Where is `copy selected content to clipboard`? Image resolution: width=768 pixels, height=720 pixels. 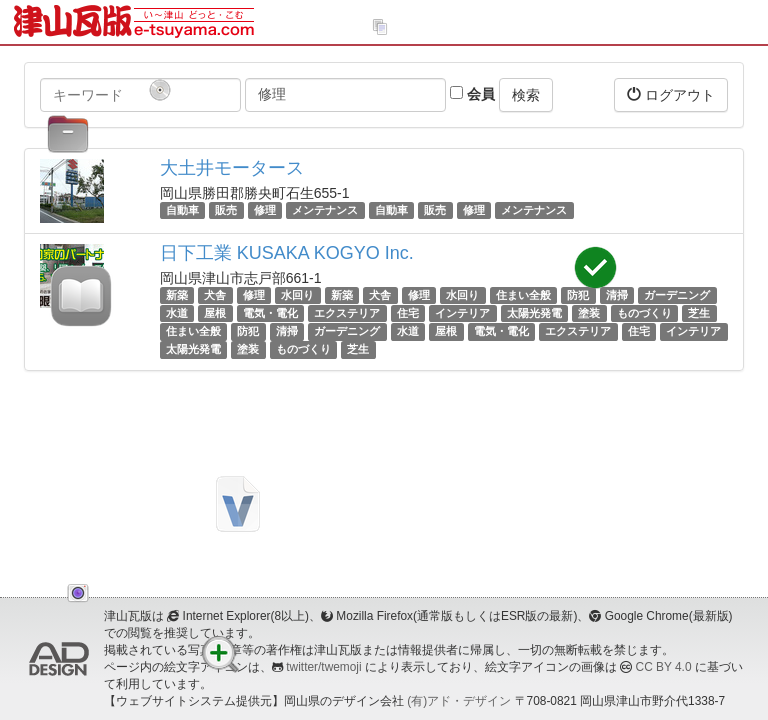 copy selected content to clipboard is located at coordinates (380, 27).